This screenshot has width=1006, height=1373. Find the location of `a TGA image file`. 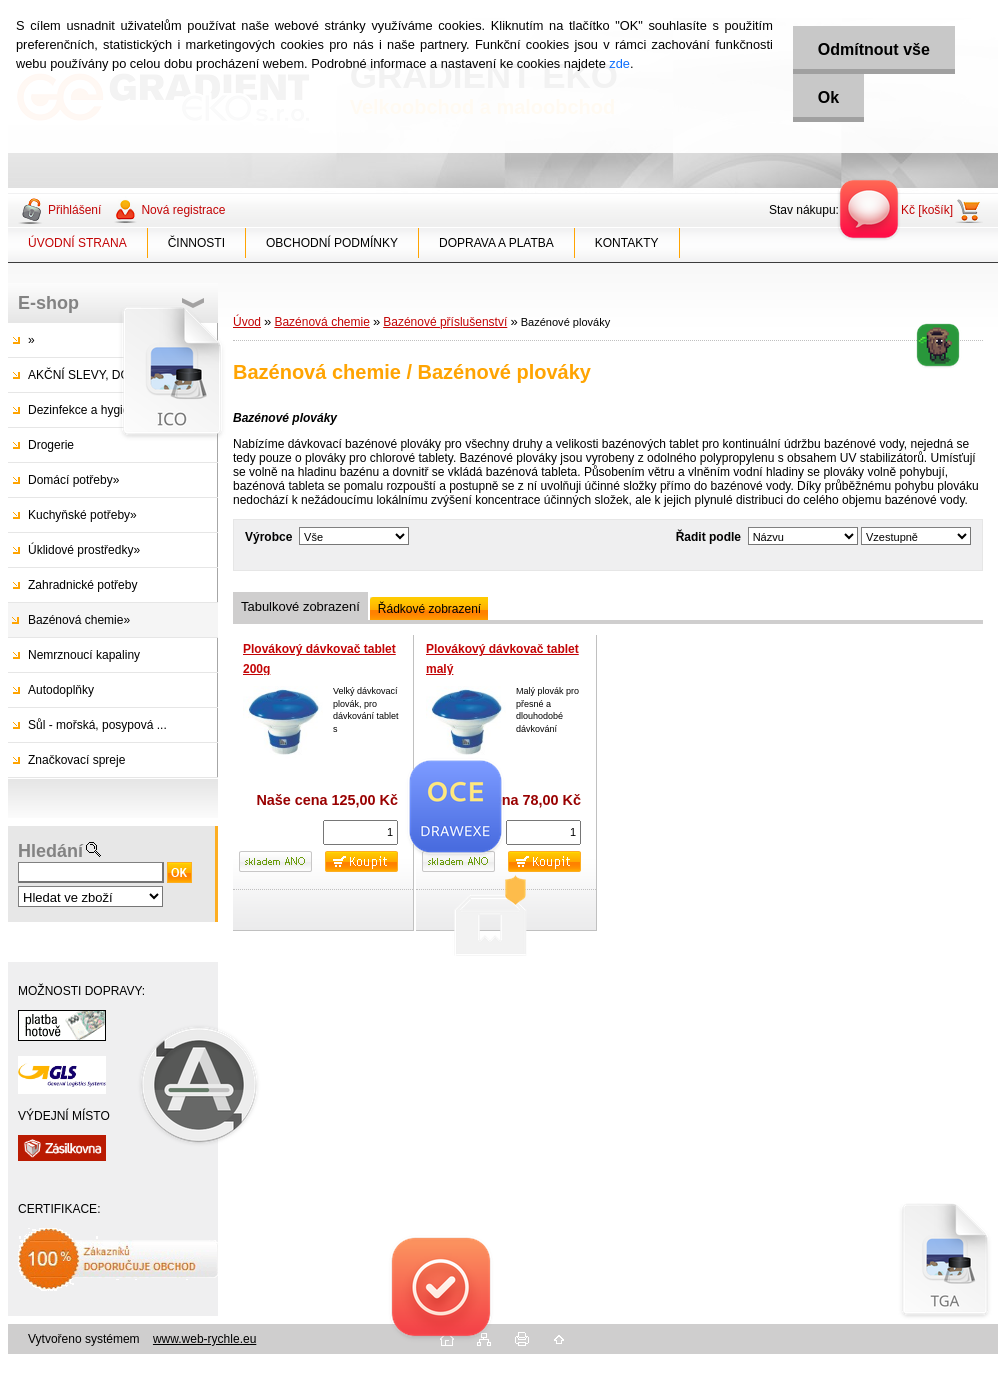

a TGA image file is located at coordinates (945, 1261).